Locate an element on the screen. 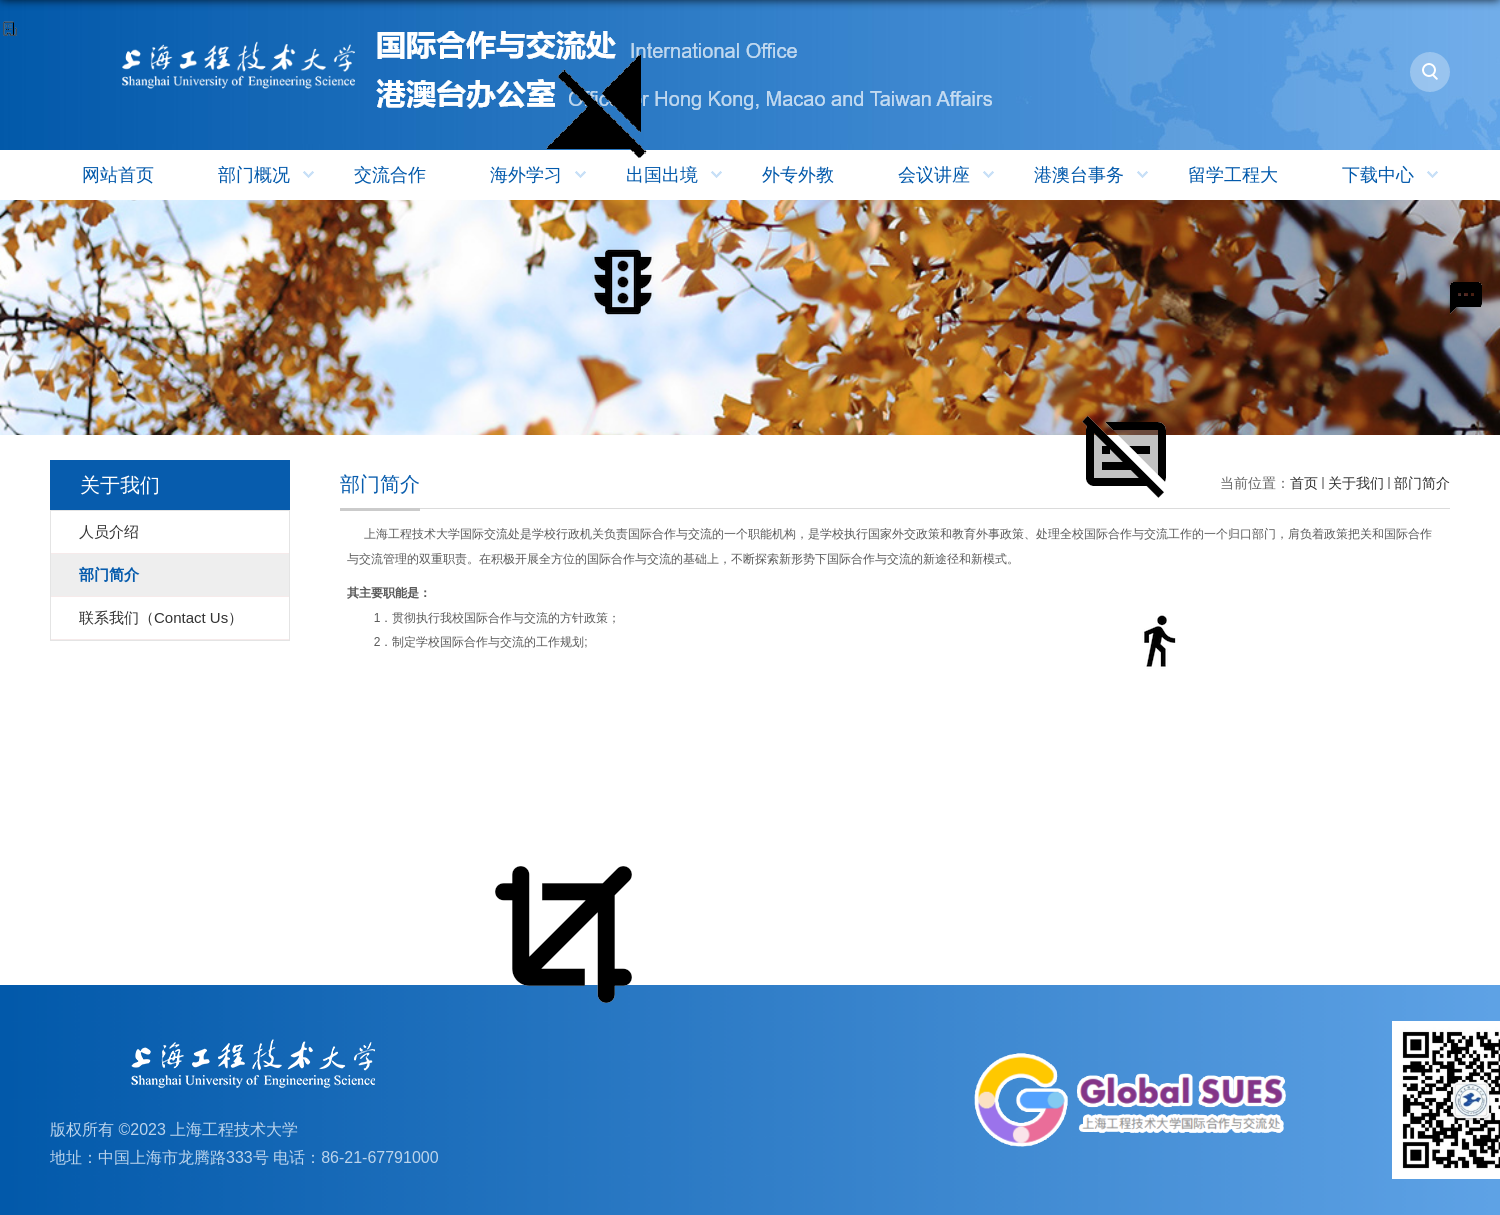 The height and width of the screenshot is (1215, 1500). indicates no cellular signal or network connection is located at coordinates (598, 106).